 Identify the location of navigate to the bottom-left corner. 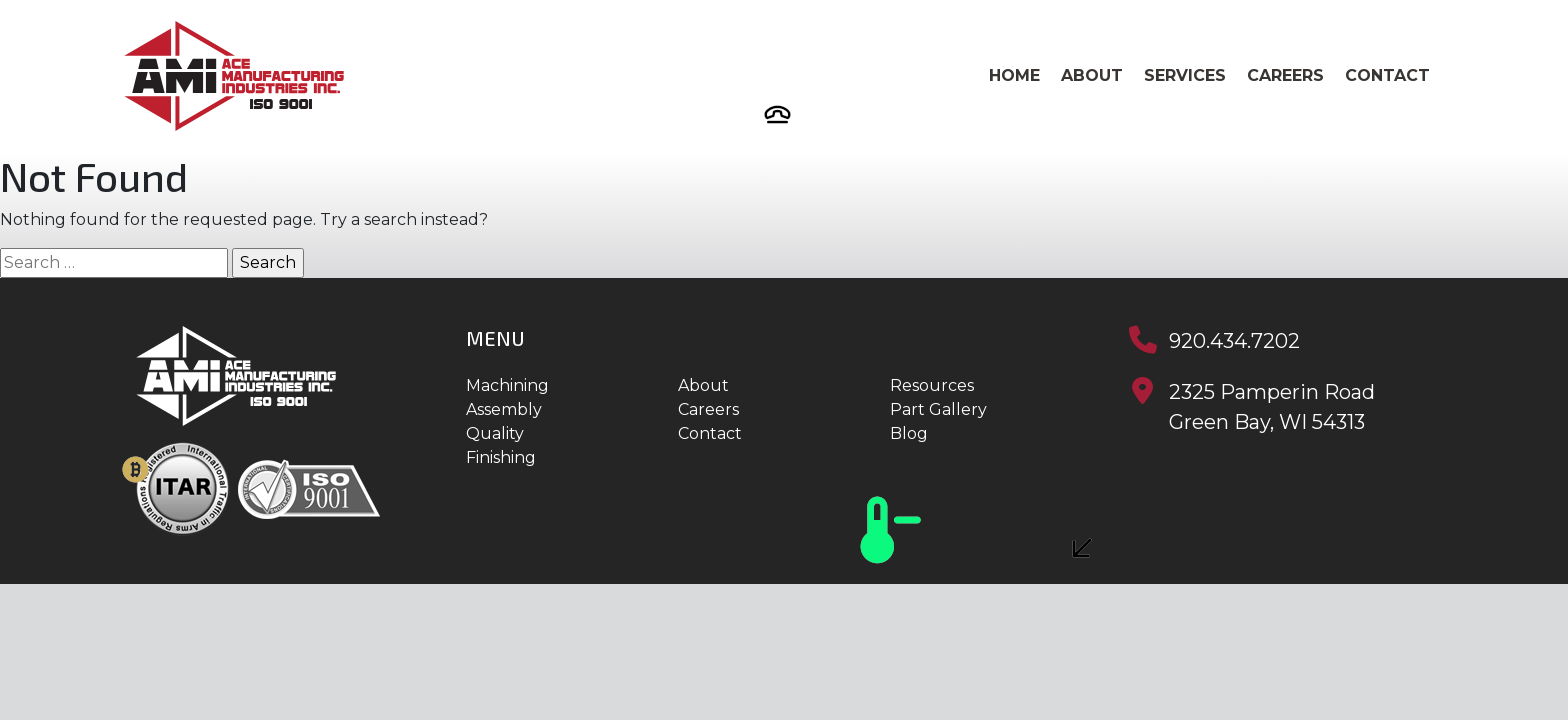
(1082, 548).